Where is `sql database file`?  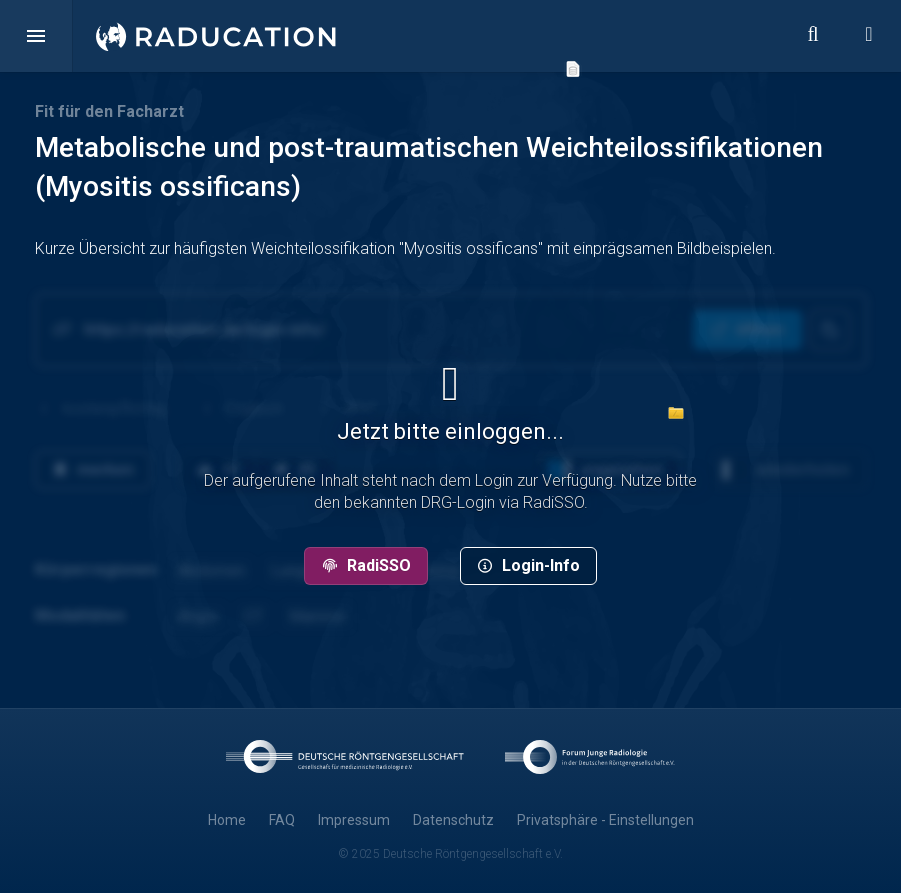
sql database file is located at coordinates (573, 69).